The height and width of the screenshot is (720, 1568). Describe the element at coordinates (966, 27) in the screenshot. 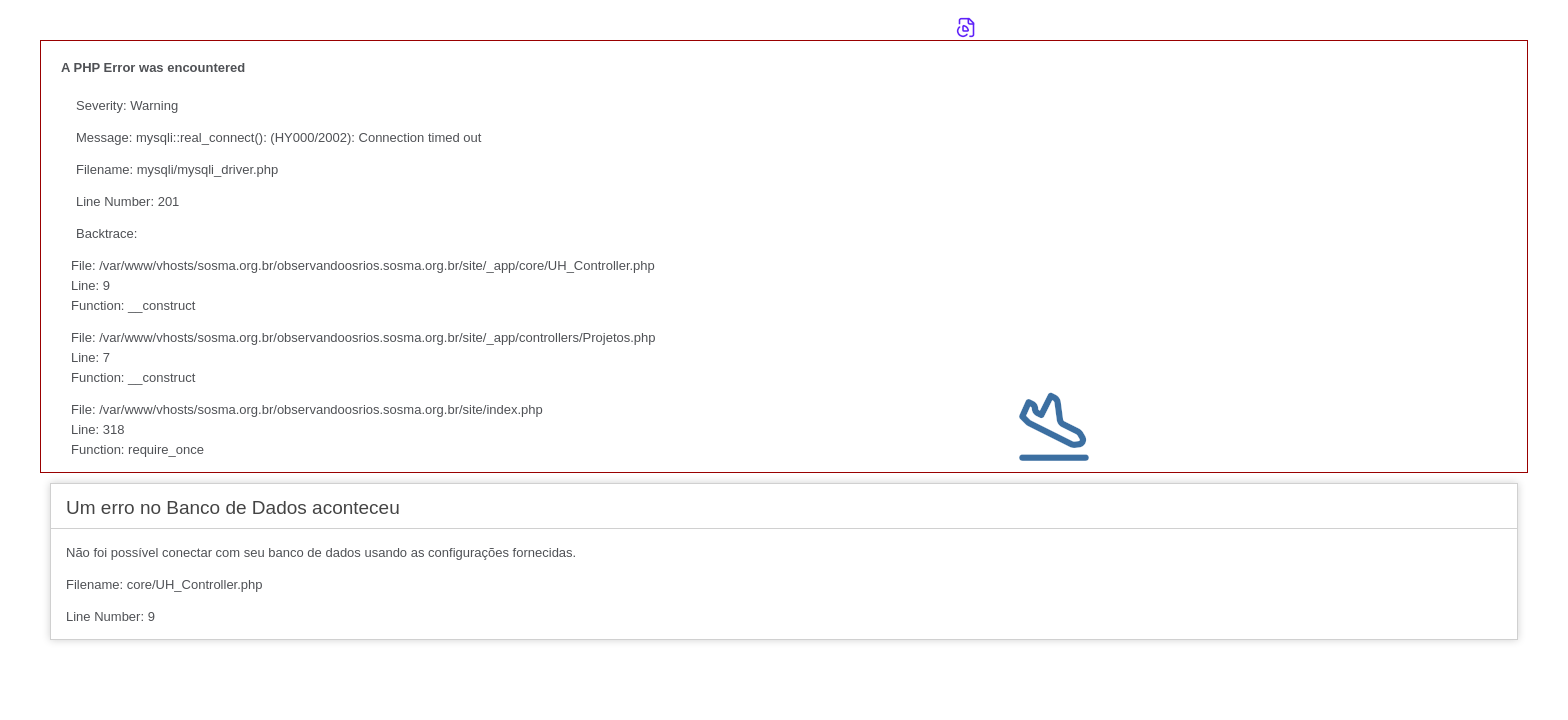

I see `view pie chart report` at that location.